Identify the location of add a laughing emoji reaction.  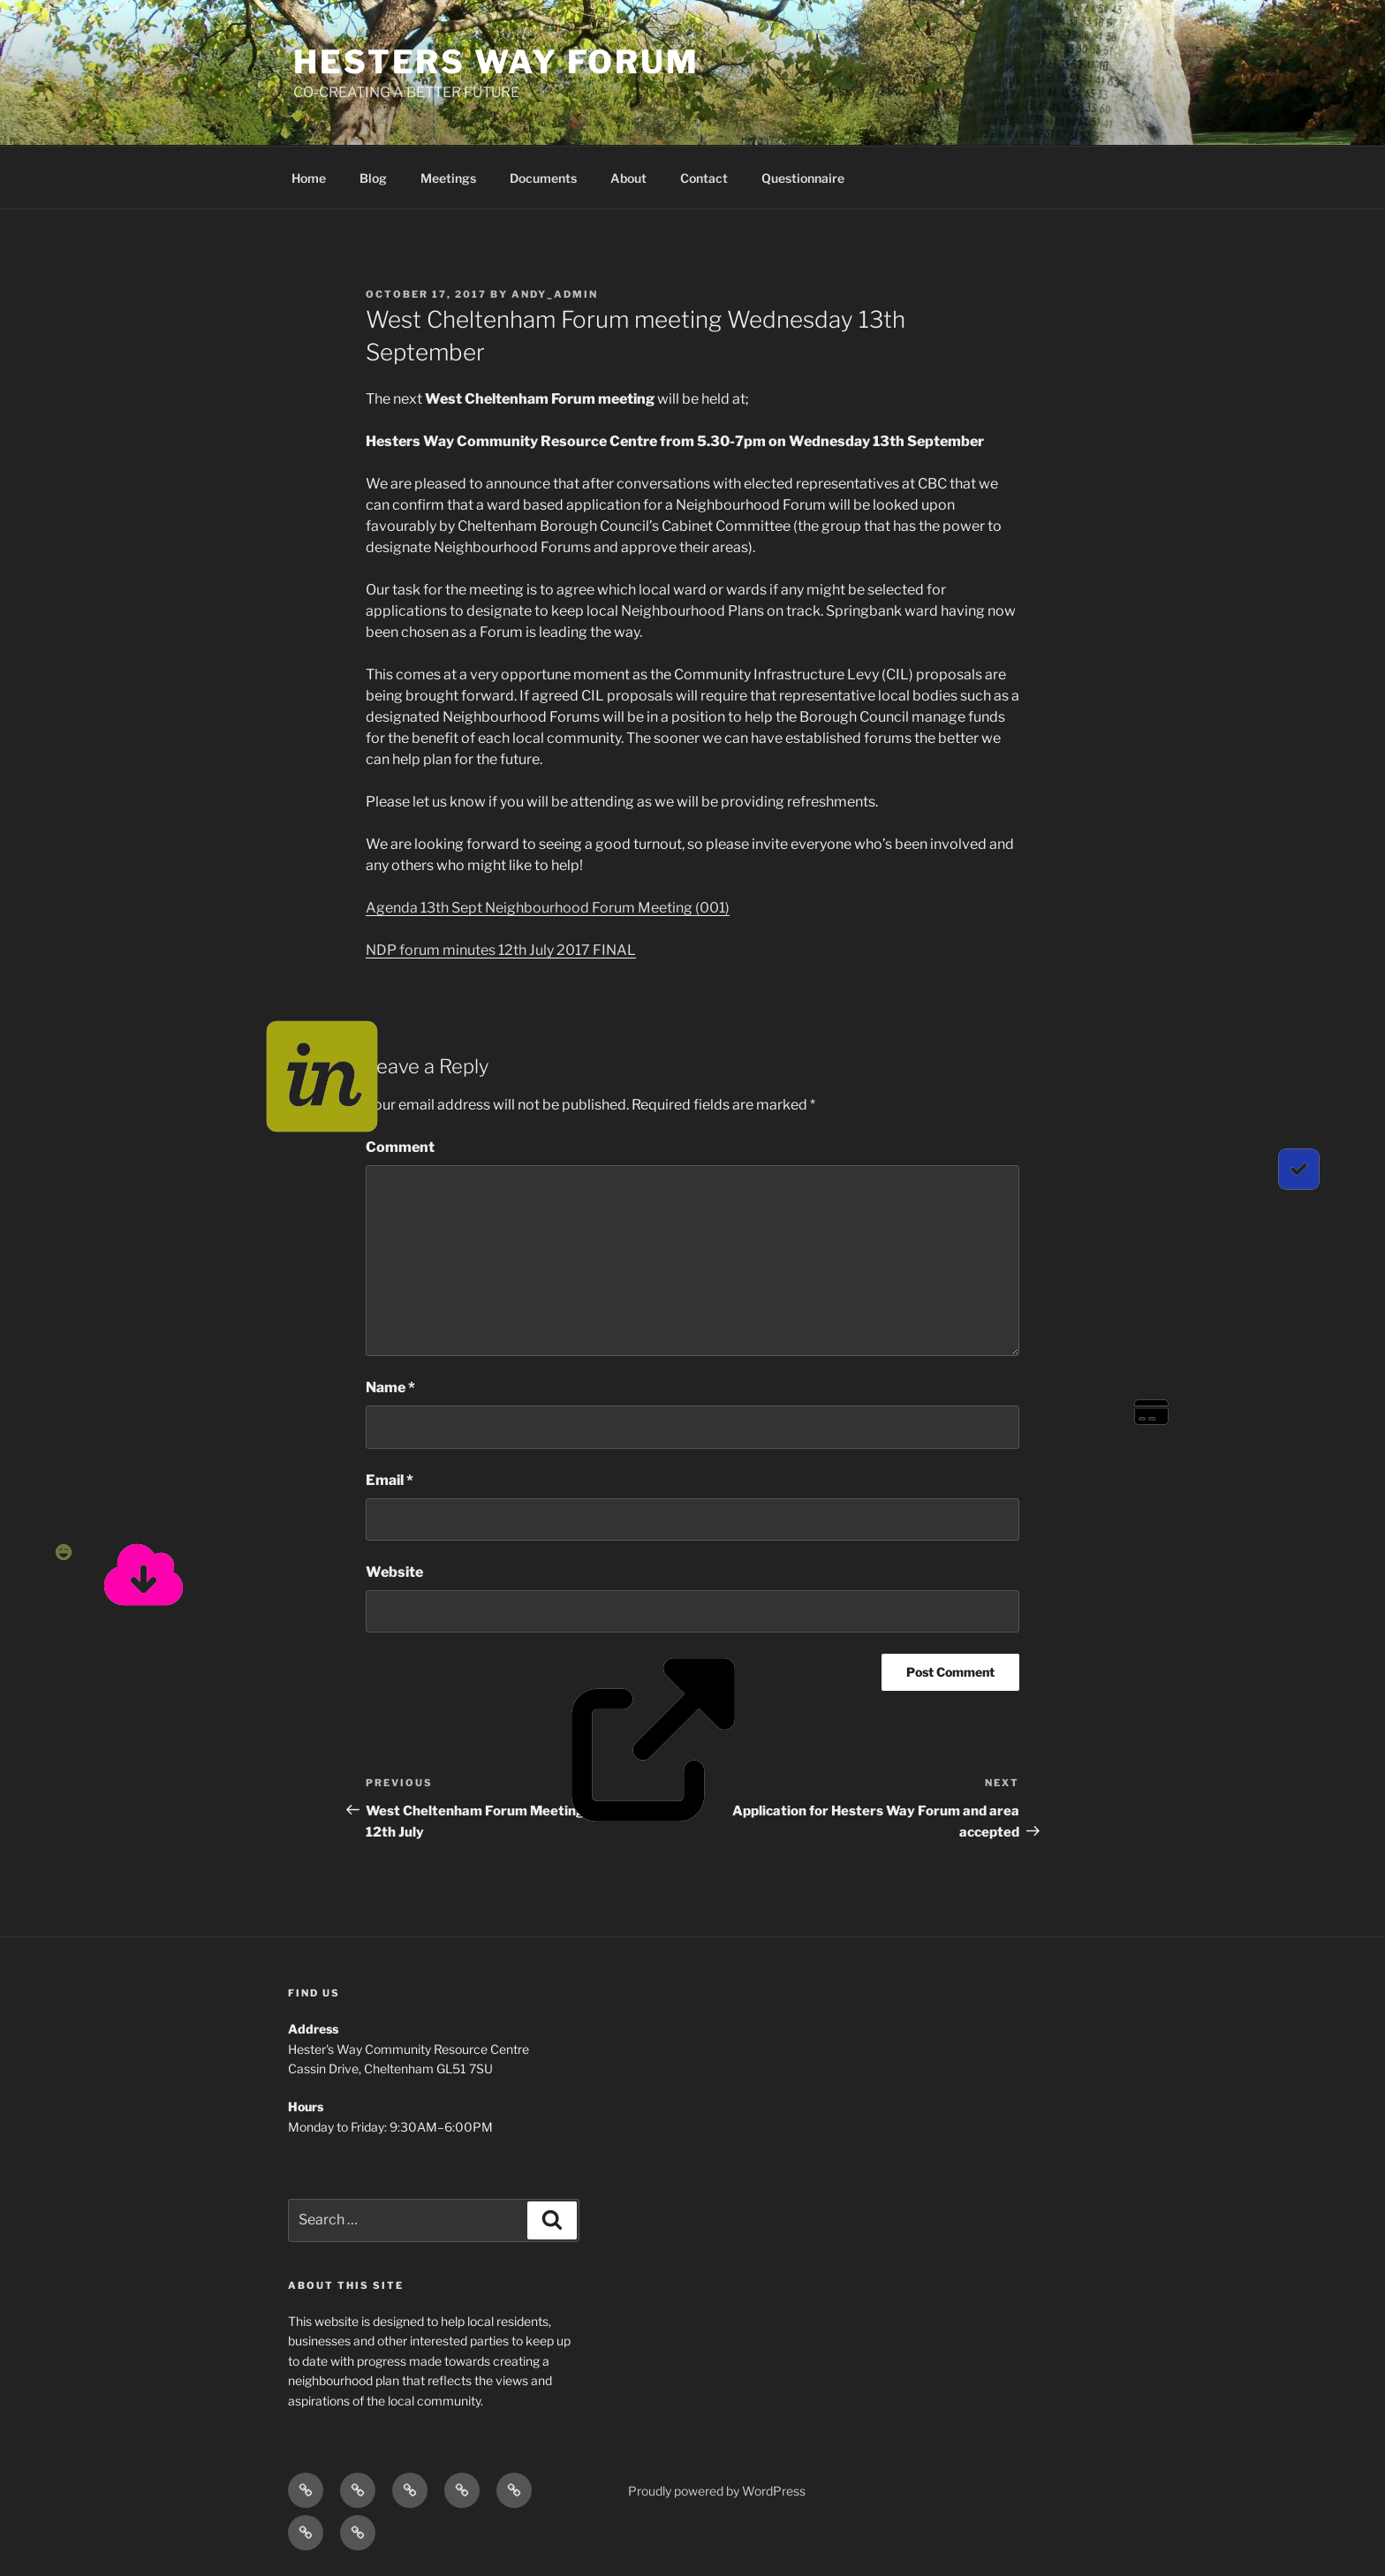
(64, 1552).